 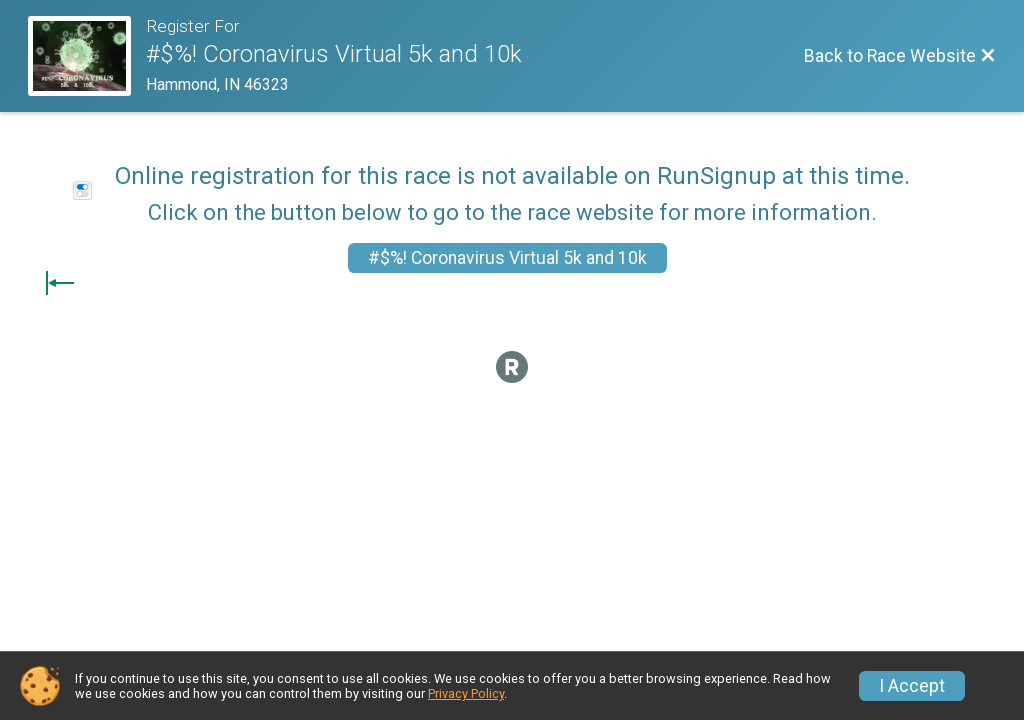 I want to click on open unity tweak tool settings, so click(x=82, y=190).